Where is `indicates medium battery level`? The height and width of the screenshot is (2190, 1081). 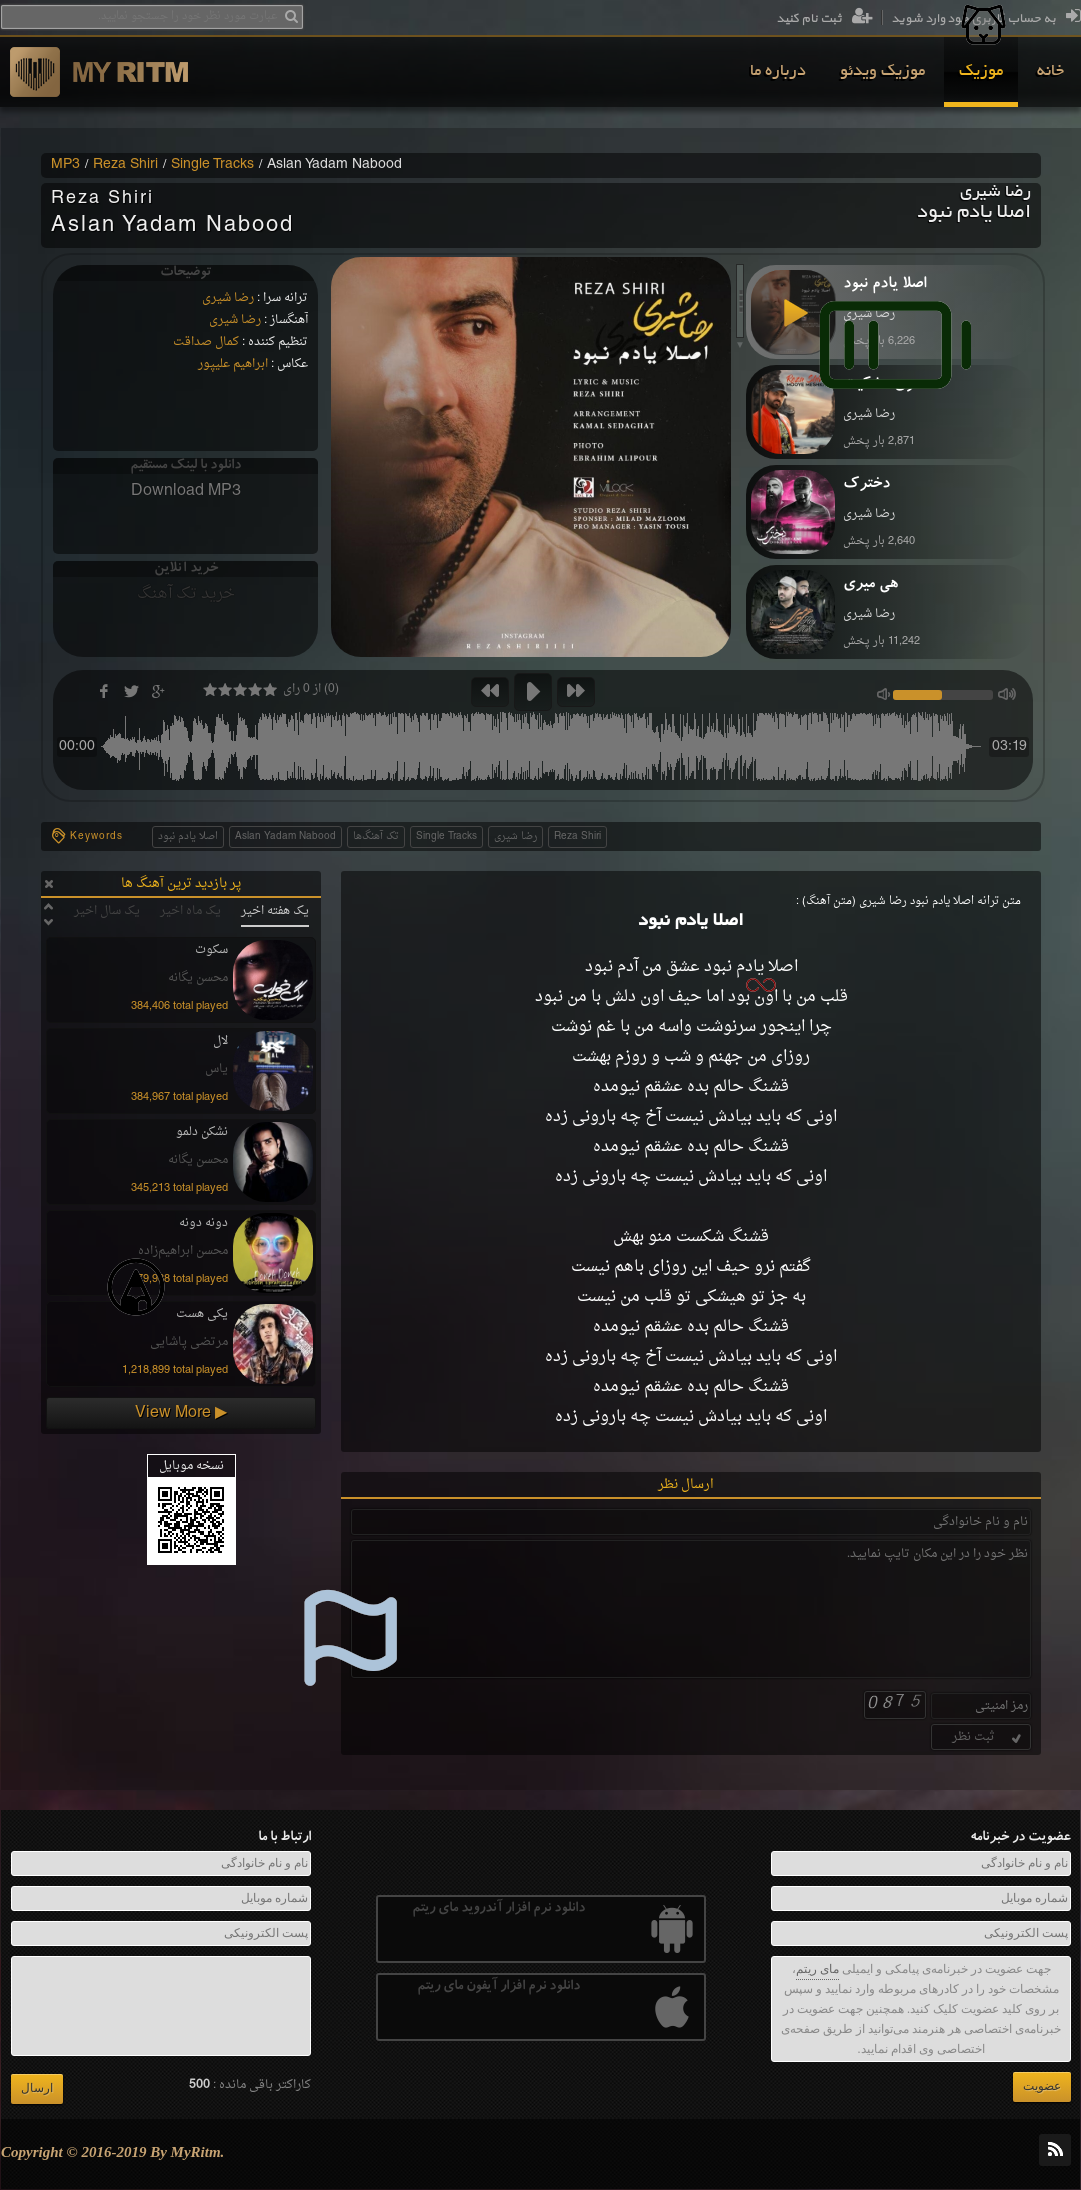
indicates medium battery level is located at coordinates (893, 345).